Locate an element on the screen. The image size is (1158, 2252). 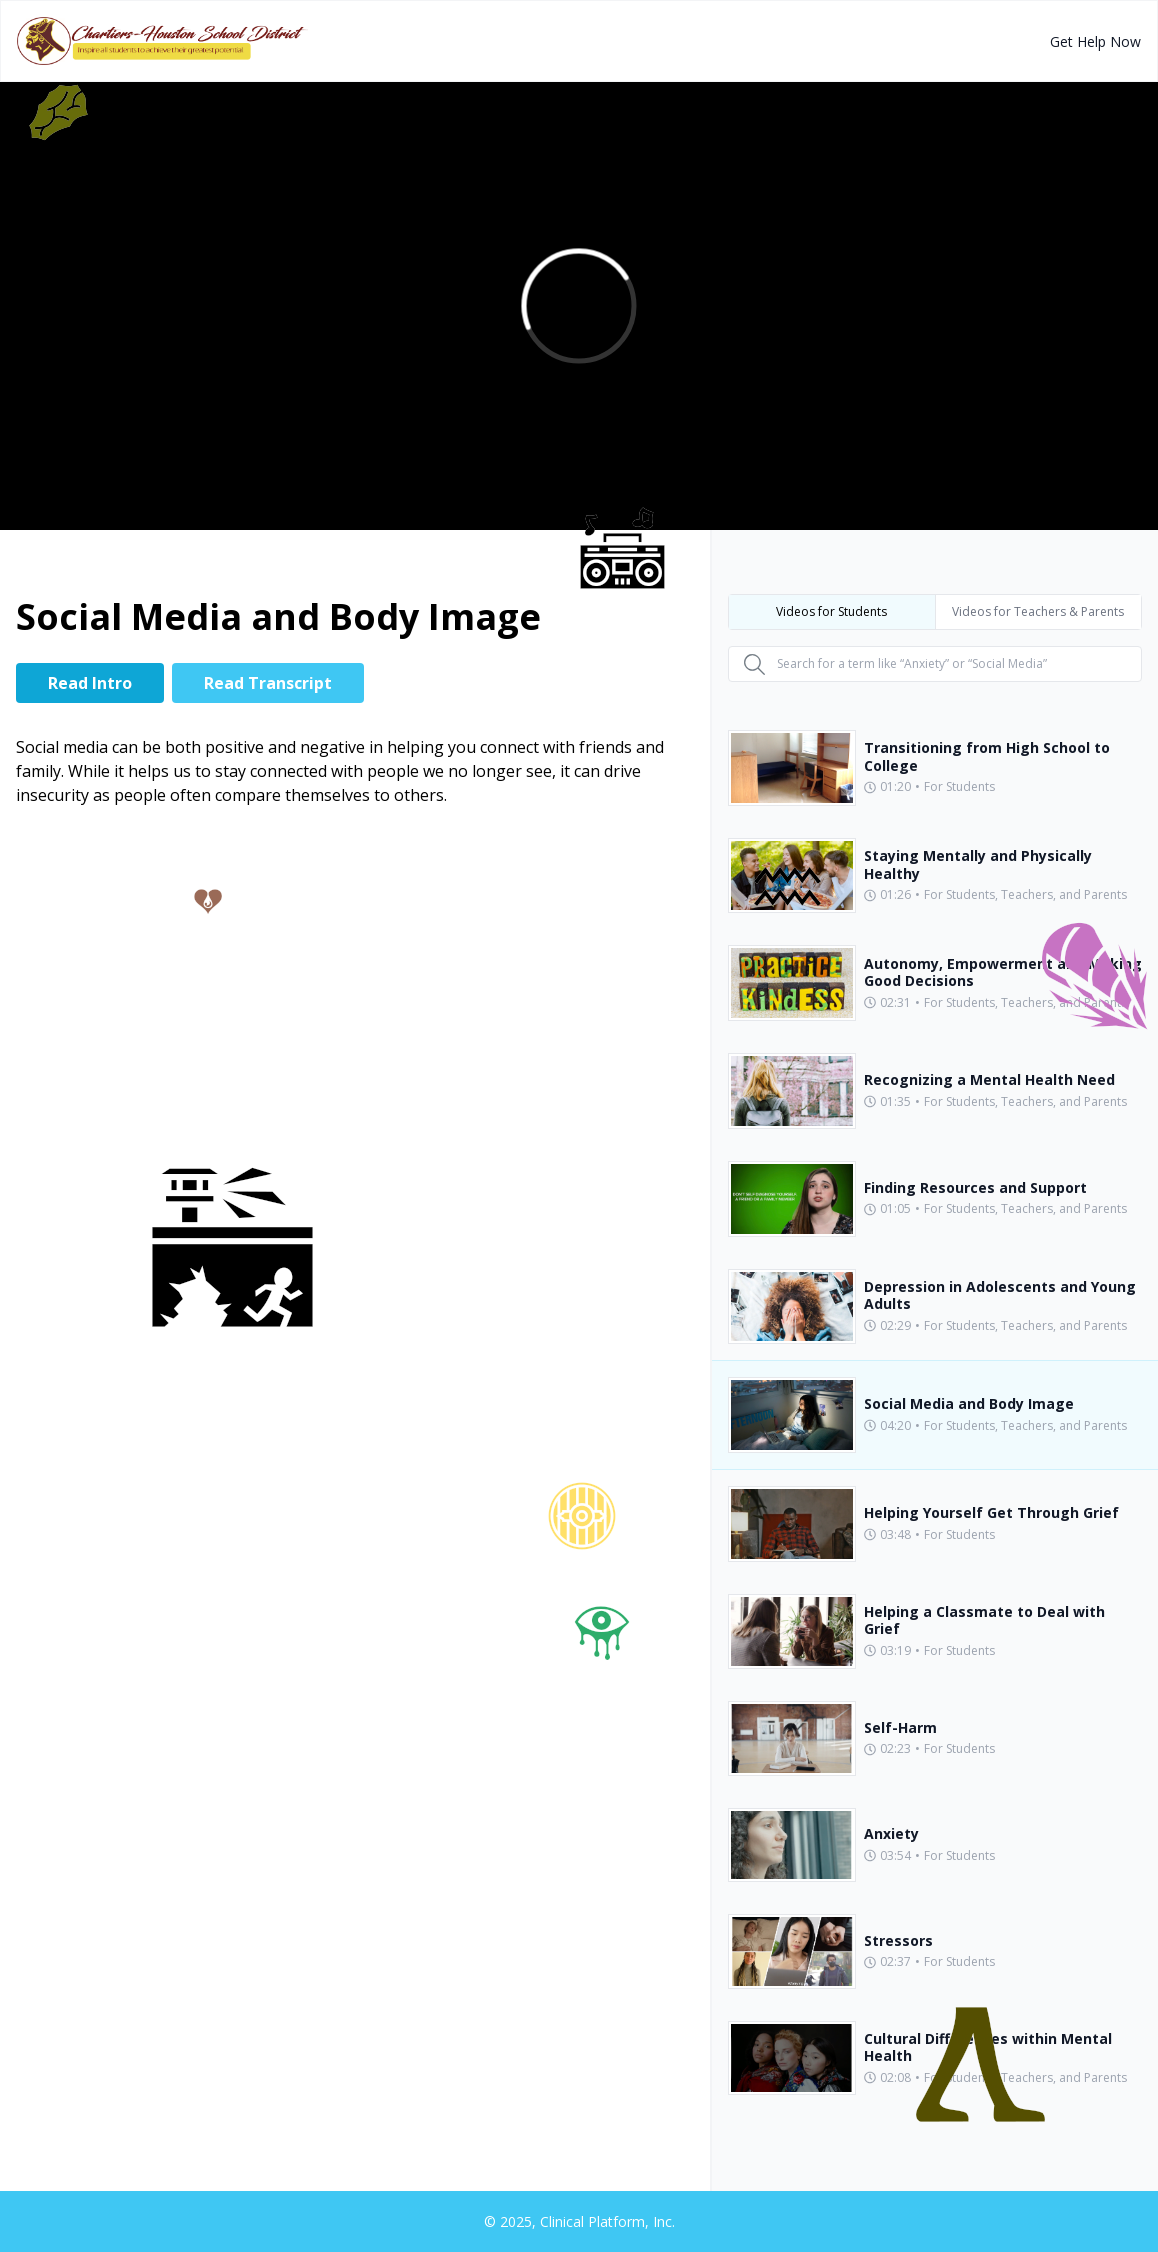
represents the aquarius zodiac sign is located at coordinates (787, 886).